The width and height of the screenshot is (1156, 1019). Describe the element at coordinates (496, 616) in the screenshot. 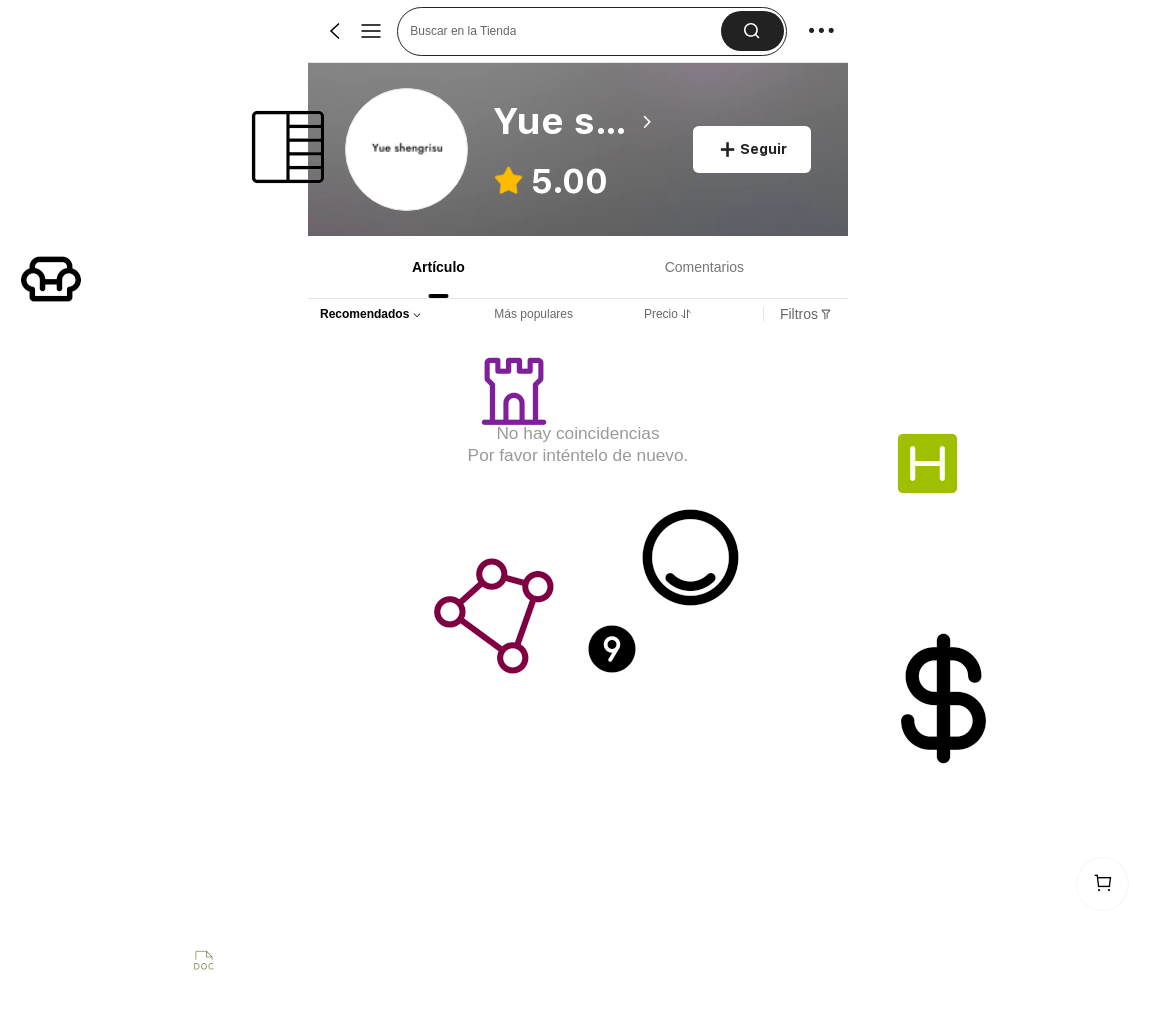

I see `access polygon or shape drawing tool` at that location.